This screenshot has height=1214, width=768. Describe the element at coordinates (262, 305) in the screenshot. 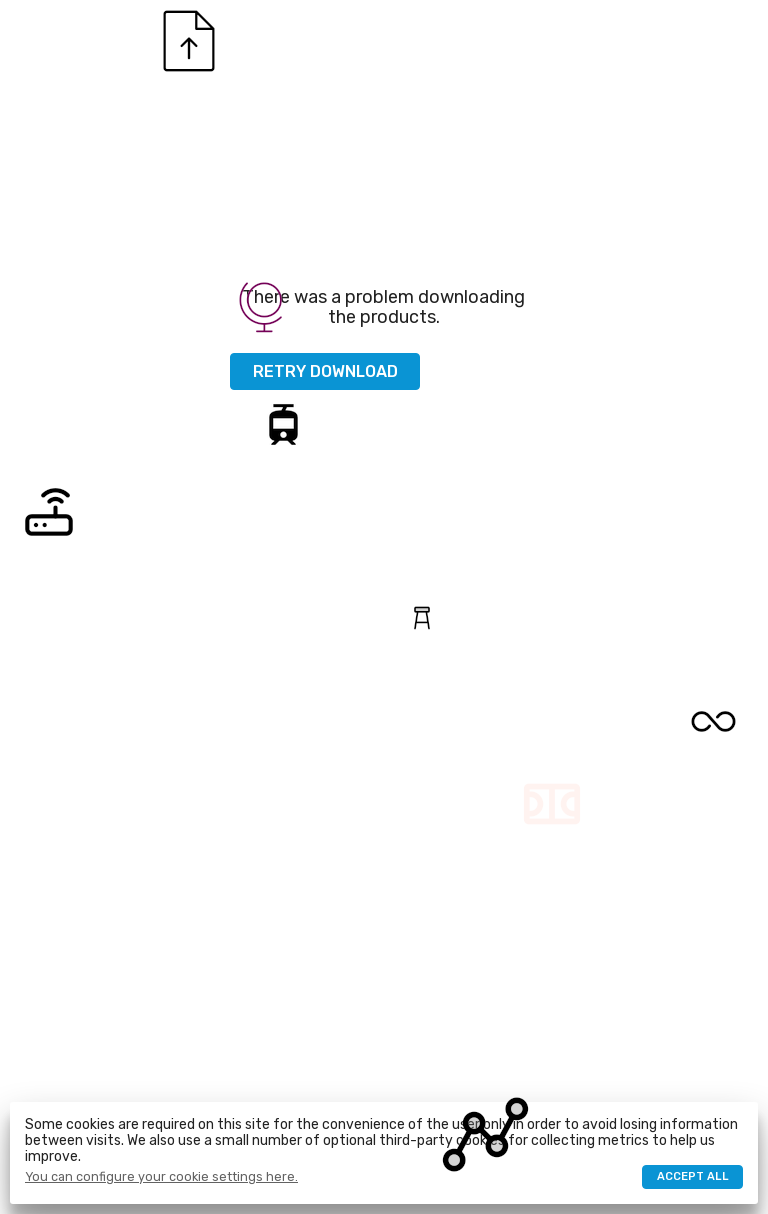

I see `view global or worldwide settings` at that location.